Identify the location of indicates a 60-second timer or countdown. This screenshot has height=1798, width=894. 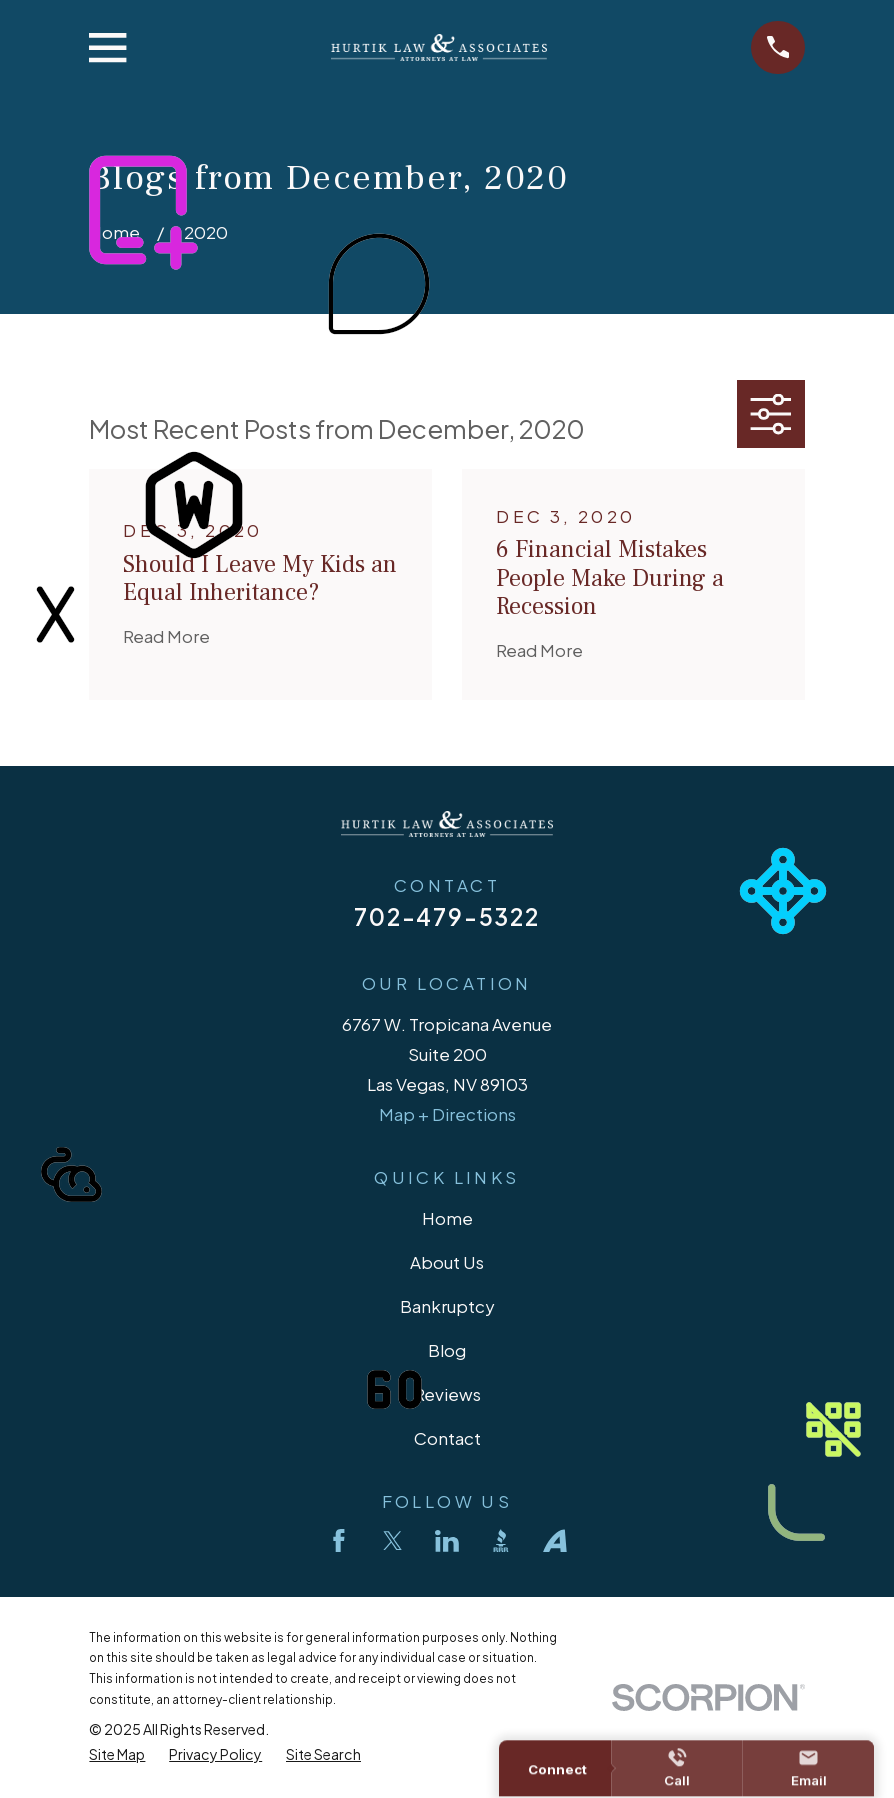
(394, 1389).